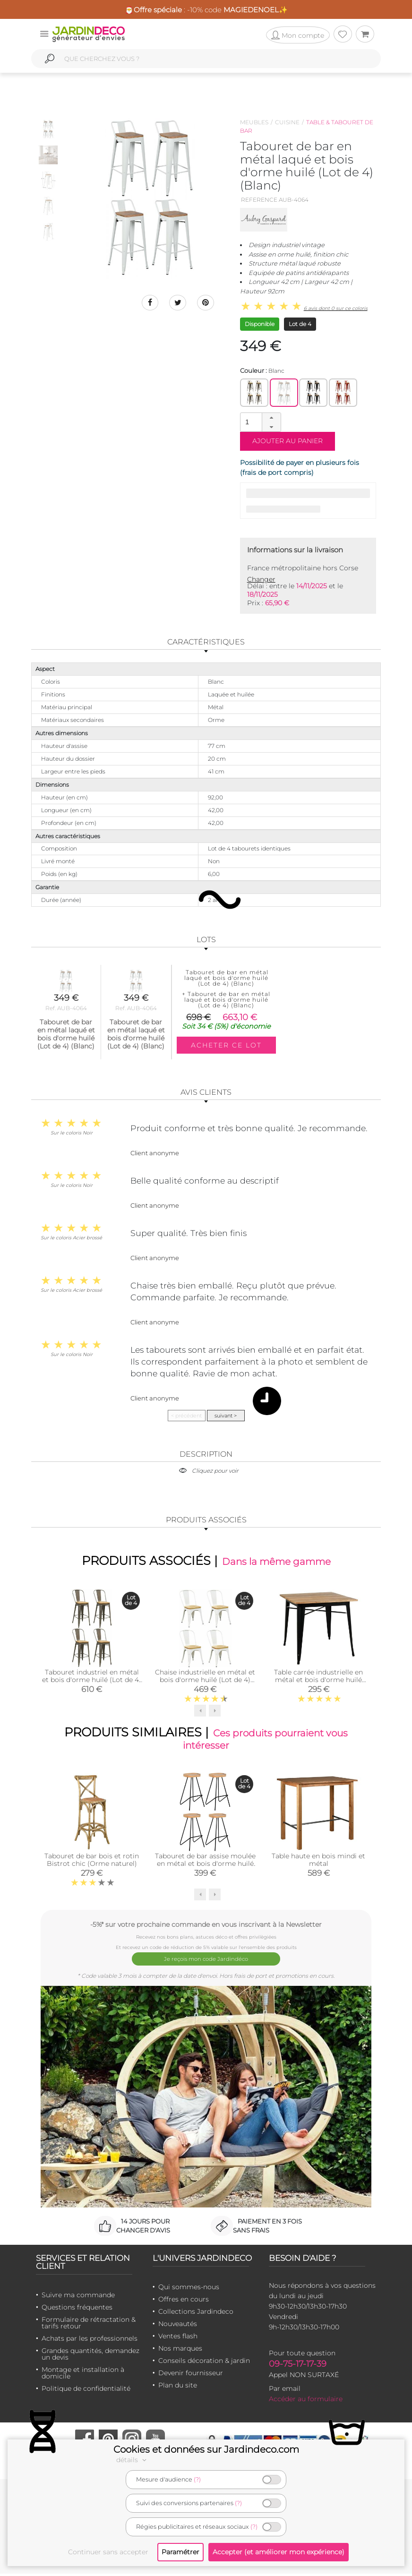 The width and height of the screenshot is (412, 2576). I want to click on indicates approximate or similar value, so click(220, 900).